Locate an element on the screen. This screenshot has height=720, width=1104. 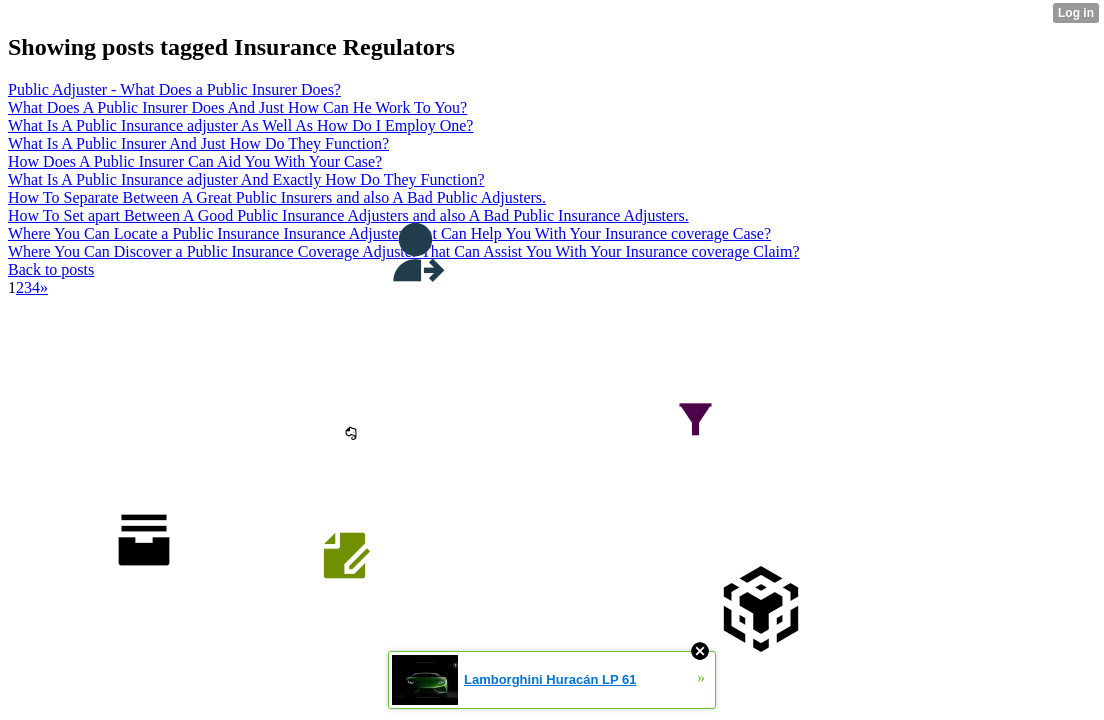
access archived files or documents is located at coordinates (144, 540).